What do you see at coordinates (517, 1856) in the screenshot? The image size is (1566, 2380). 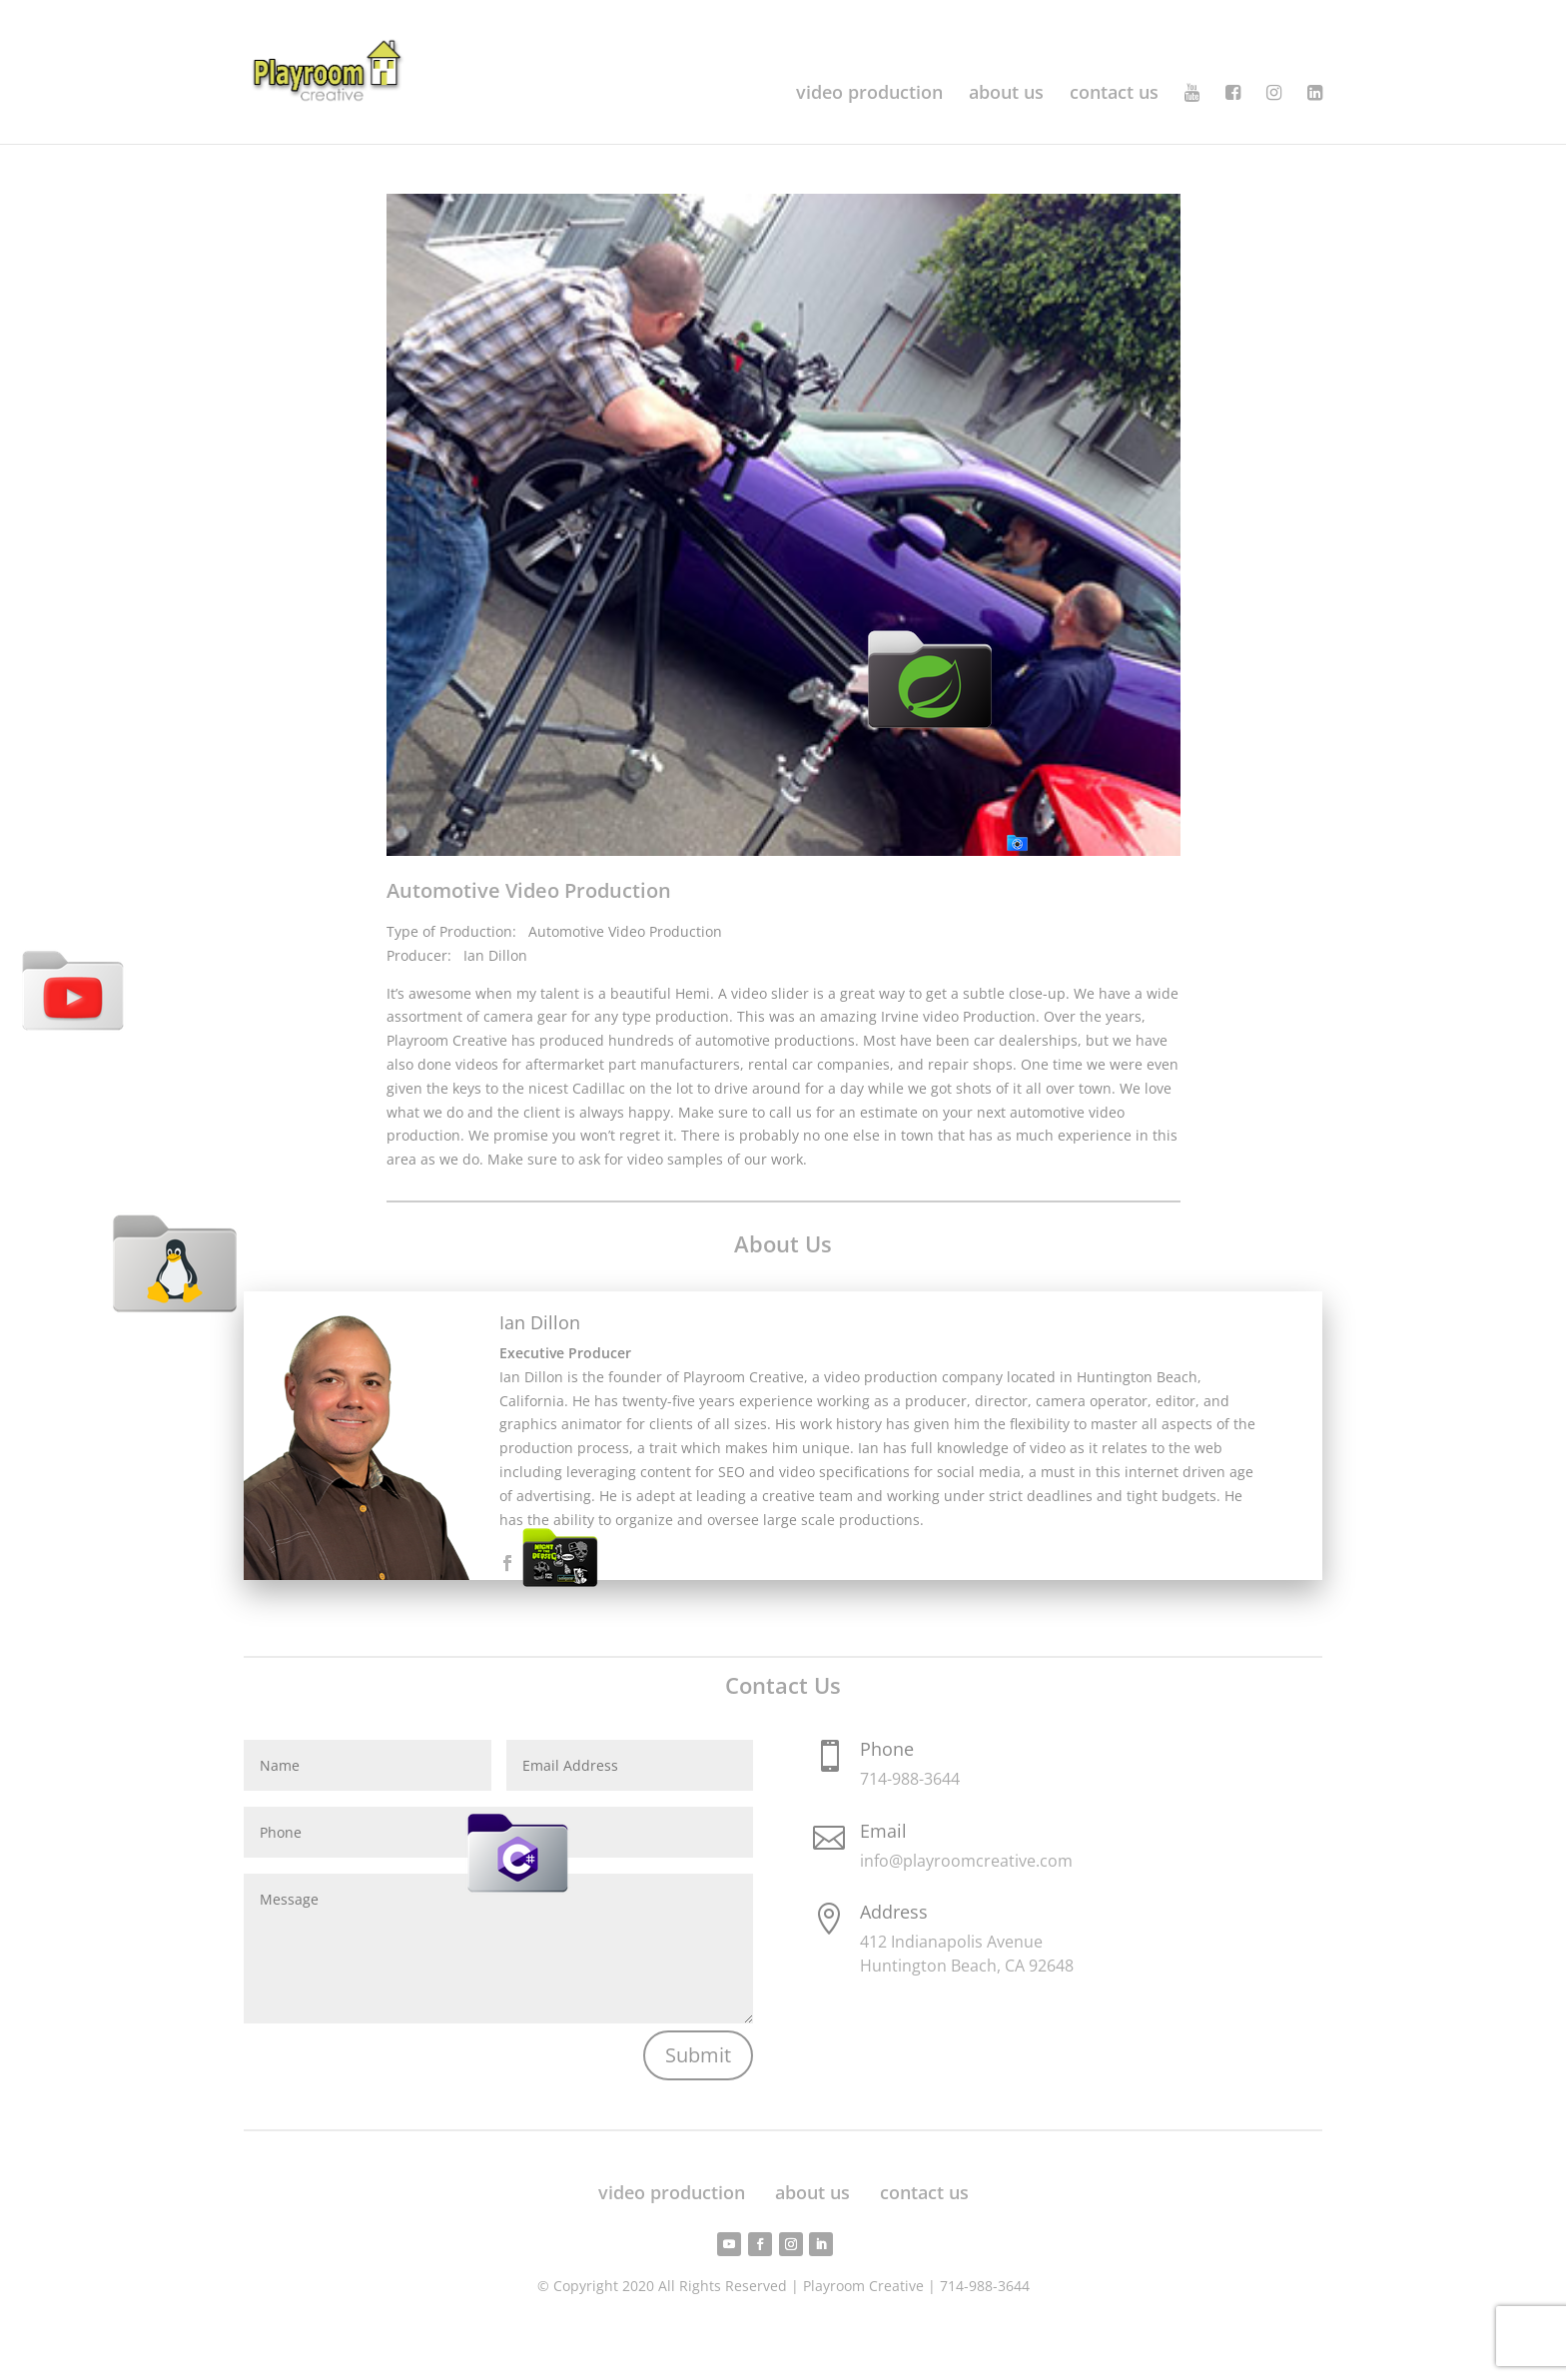 I see `folder containing C# project files` at bounding box center [517, 1856].